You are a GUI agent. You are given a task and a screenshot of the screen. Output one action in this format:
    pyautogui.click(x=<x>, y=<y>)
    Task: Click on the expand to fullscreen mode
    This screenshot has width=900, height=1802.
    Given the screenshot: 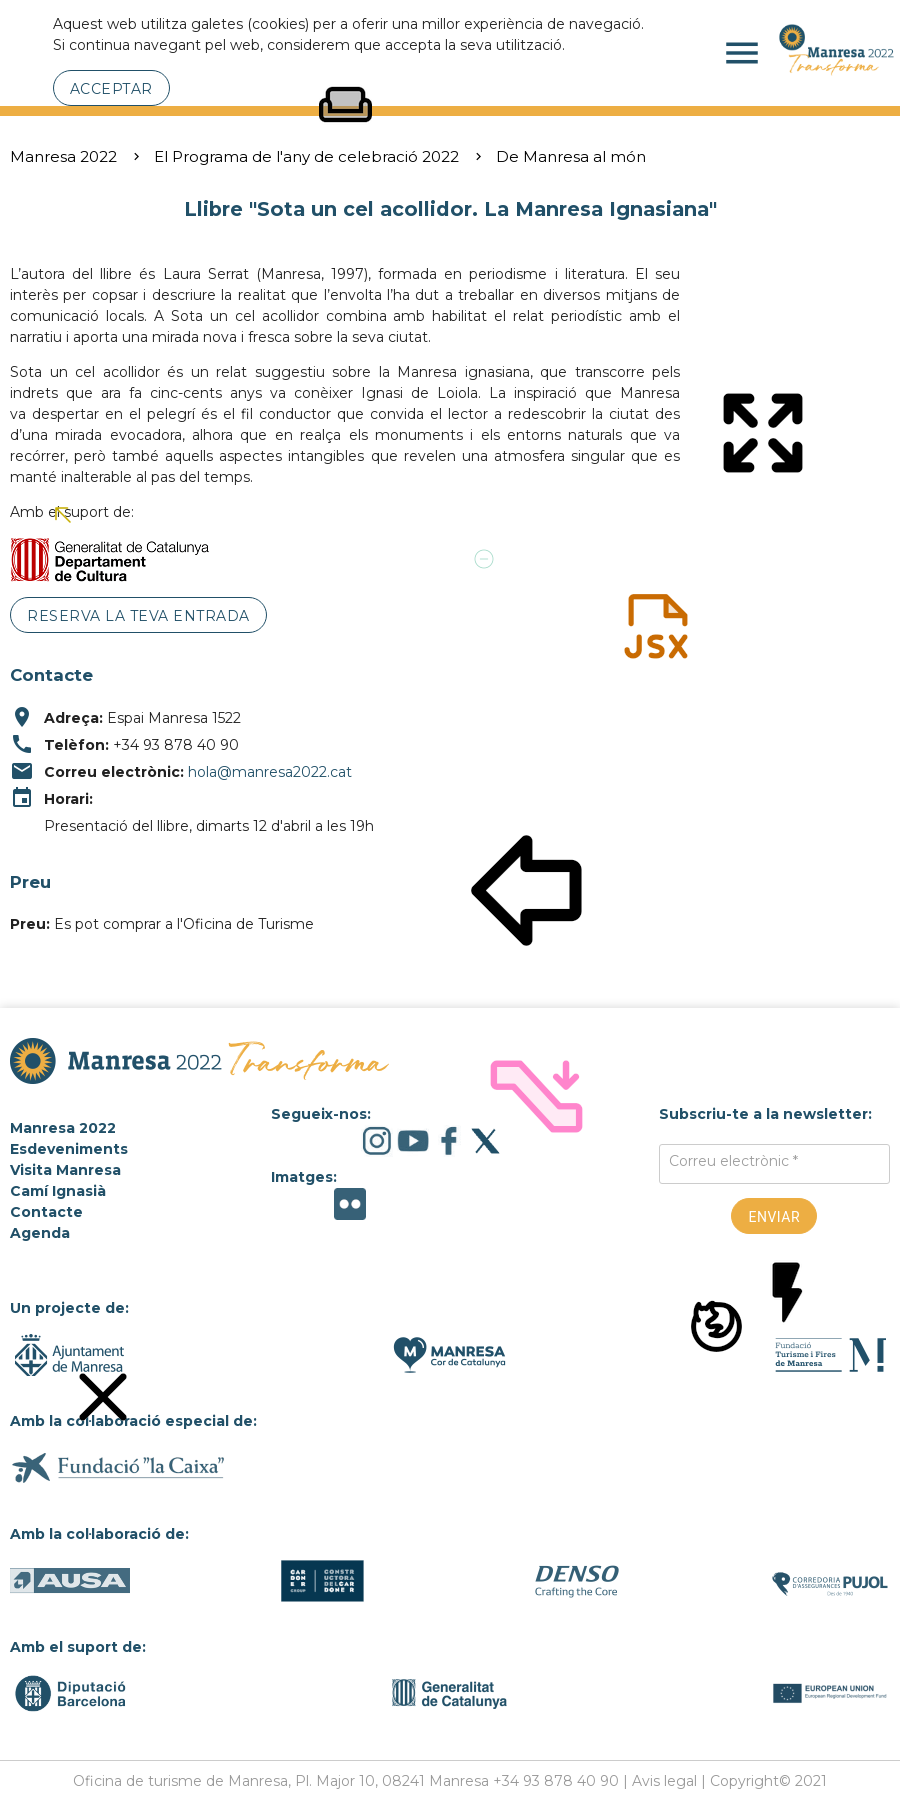 What is the action you would take?
    pyautogui.click(x=763, y=433)
    